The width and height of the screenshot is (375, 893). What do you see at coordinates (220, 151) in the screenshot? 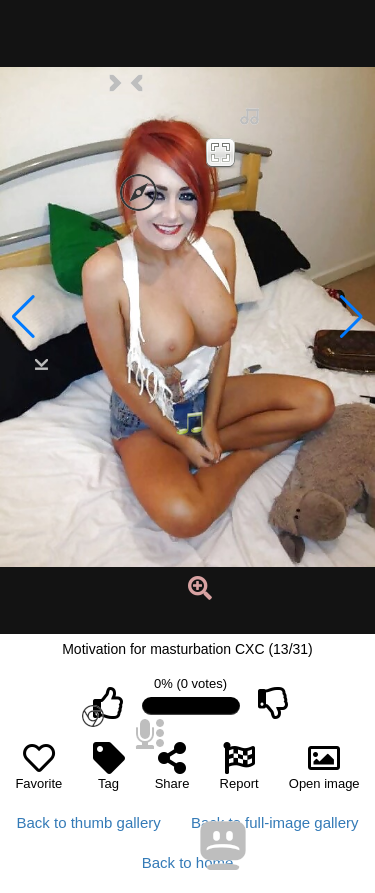
I see `fit content to window` at bounding box center [220, 151].